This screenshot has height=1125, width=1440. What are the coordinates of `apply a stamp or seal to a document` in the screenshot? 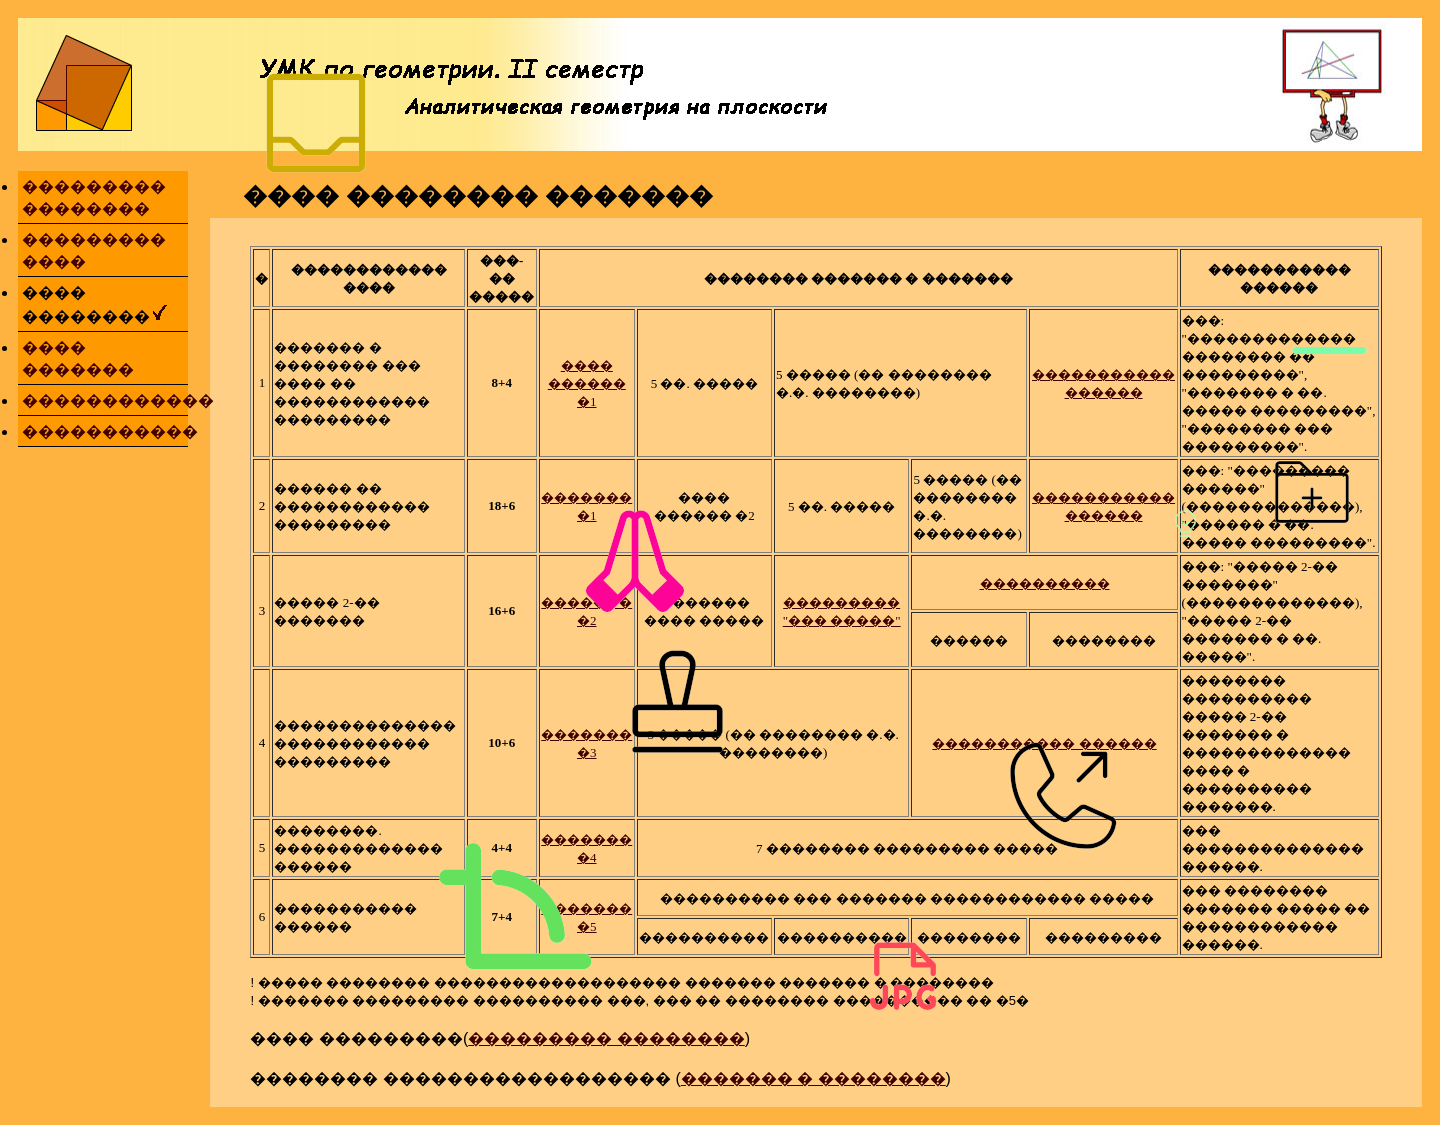 It's located at (677, 703).